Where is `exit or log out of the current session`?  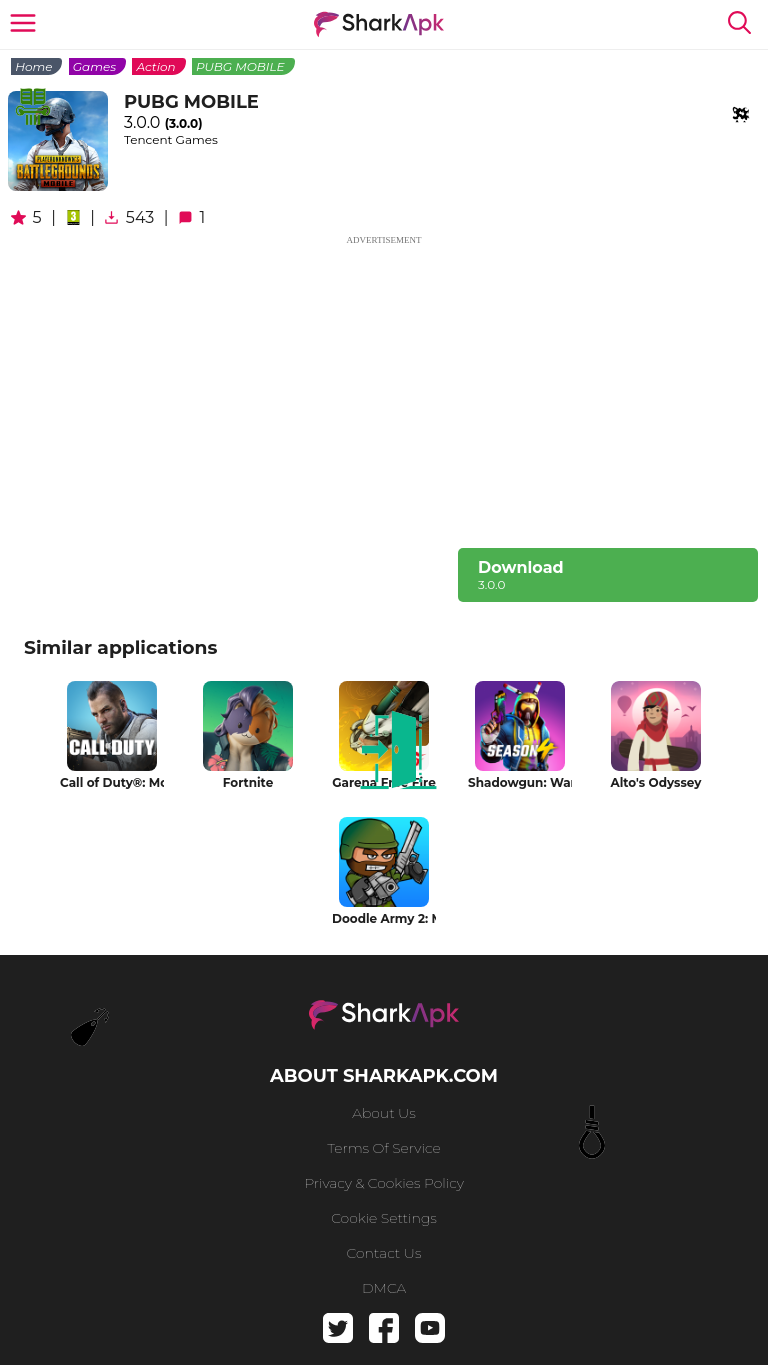 exit or log out of the current session is located at coordinates (398, 749).